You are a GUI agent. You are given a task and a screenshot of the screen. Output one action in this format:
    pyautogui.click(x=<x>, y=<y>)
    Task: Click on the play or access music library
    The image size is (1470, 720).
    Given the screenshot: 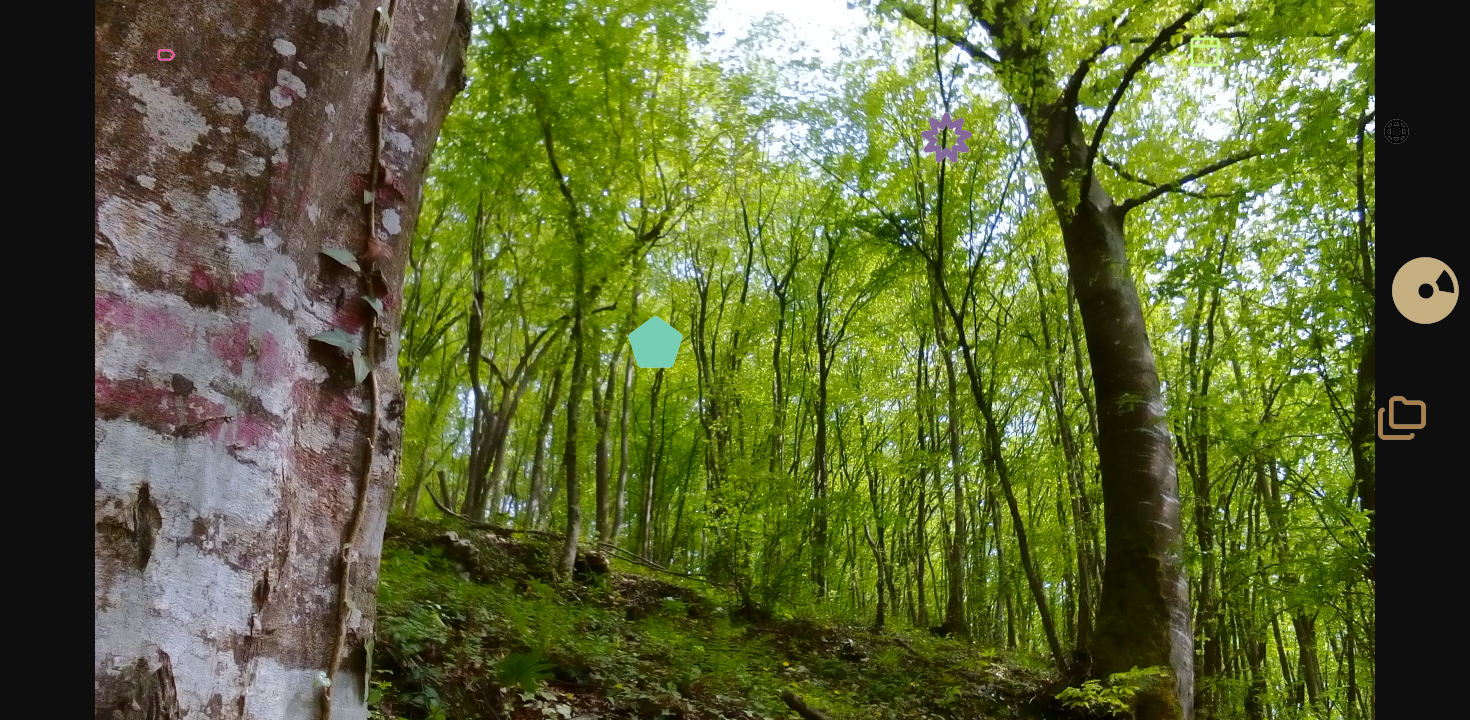 What is the action you would take?
    pyautogui.click(x=1426, y=291)
    